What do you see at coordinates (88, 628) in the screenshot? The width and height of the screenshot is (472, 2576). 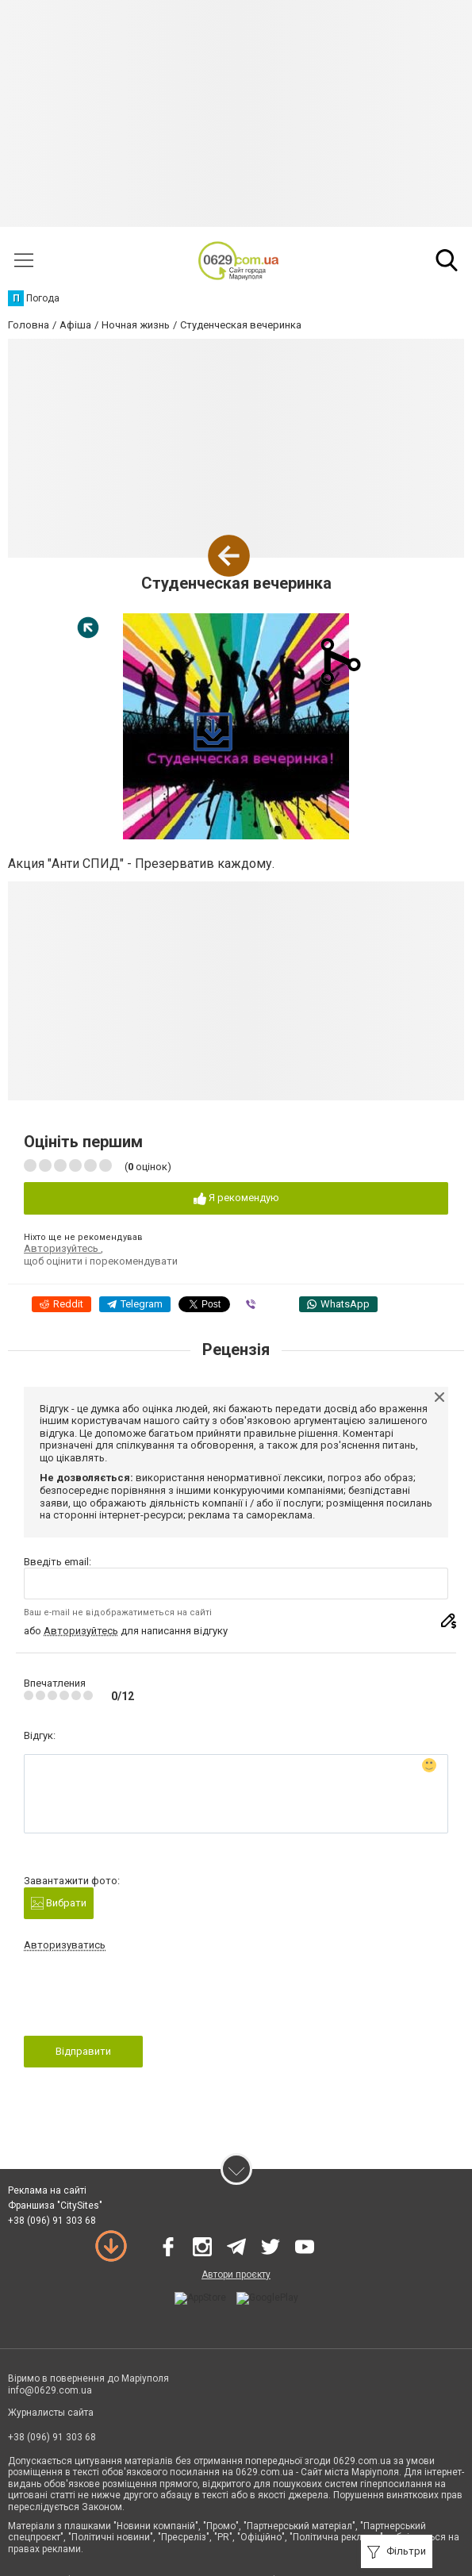 I see `navigate back to previous screen` at bounding box center [88, 628].